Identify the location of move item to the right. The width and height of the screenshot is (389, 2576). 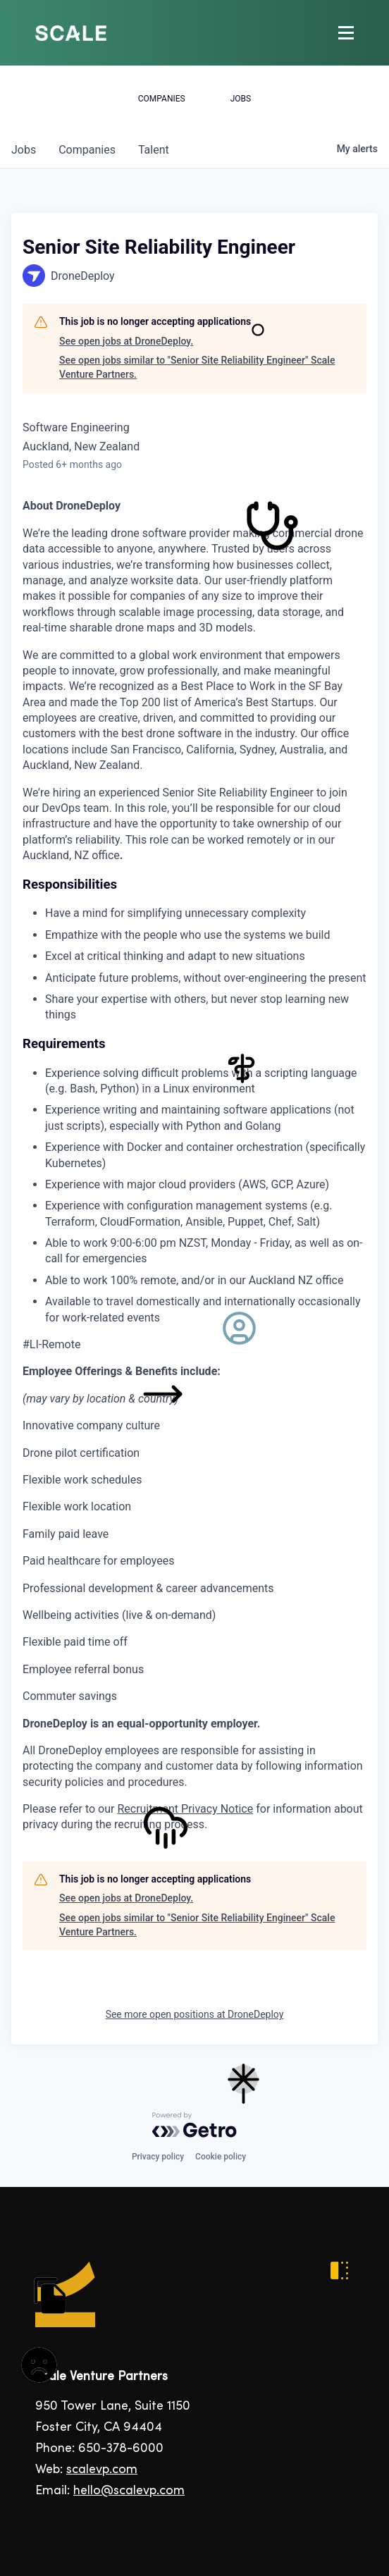
(163, 1394).